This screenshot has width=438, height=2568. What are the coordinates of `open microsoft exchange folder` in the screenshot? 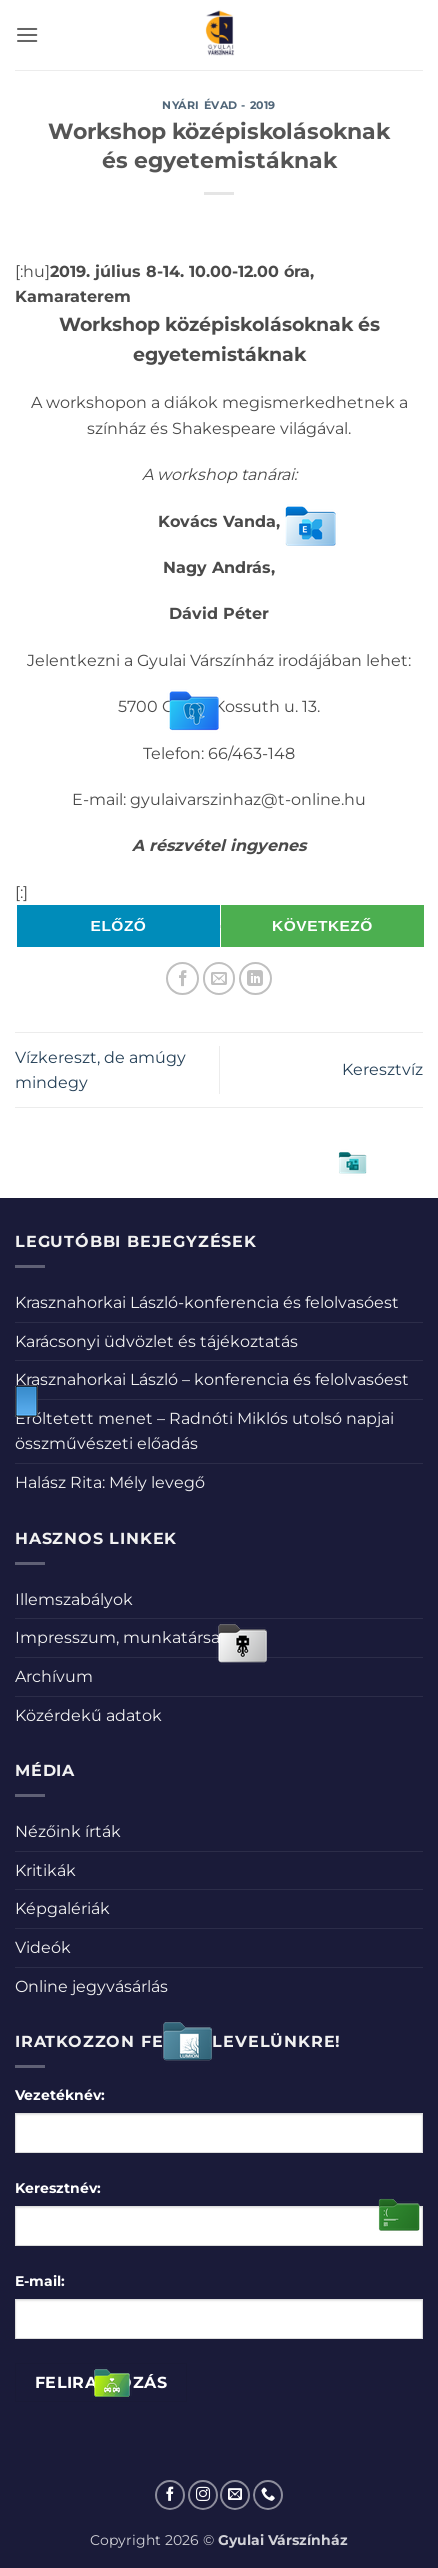 It's located at (310, 527).